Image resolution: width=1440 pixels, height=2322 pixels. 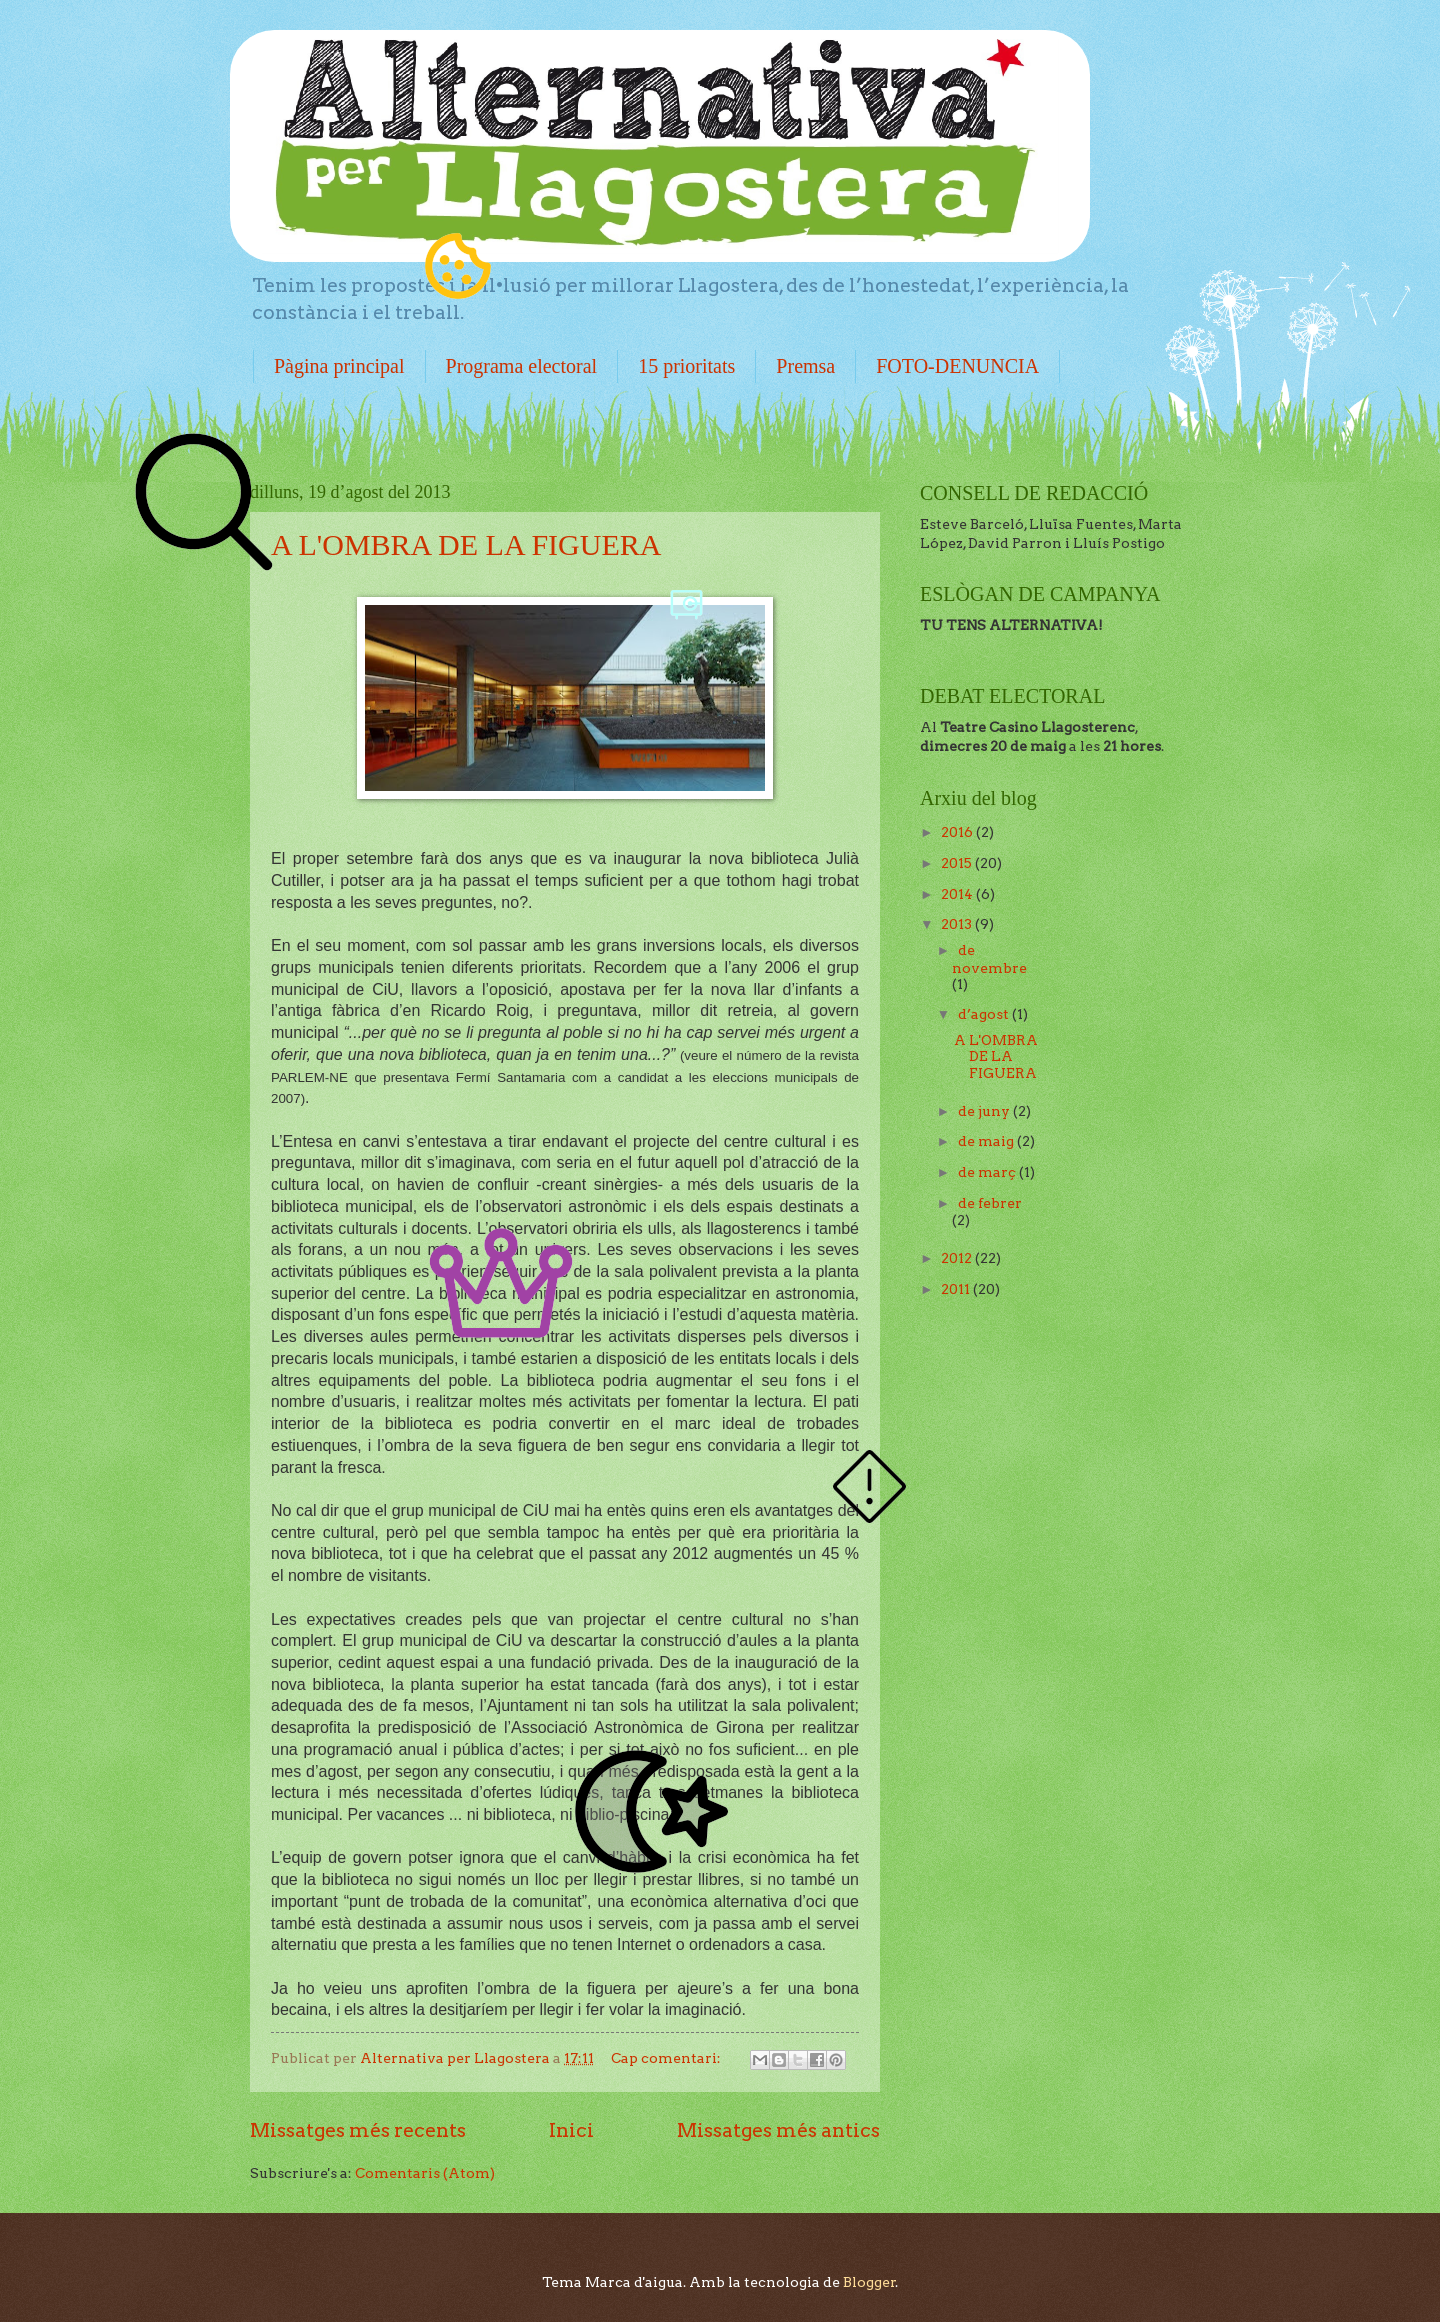 What do you see at coordinates (686, 603) in the screenshot?
I see `access secure storage or vault` at bounding box center [686, 603].